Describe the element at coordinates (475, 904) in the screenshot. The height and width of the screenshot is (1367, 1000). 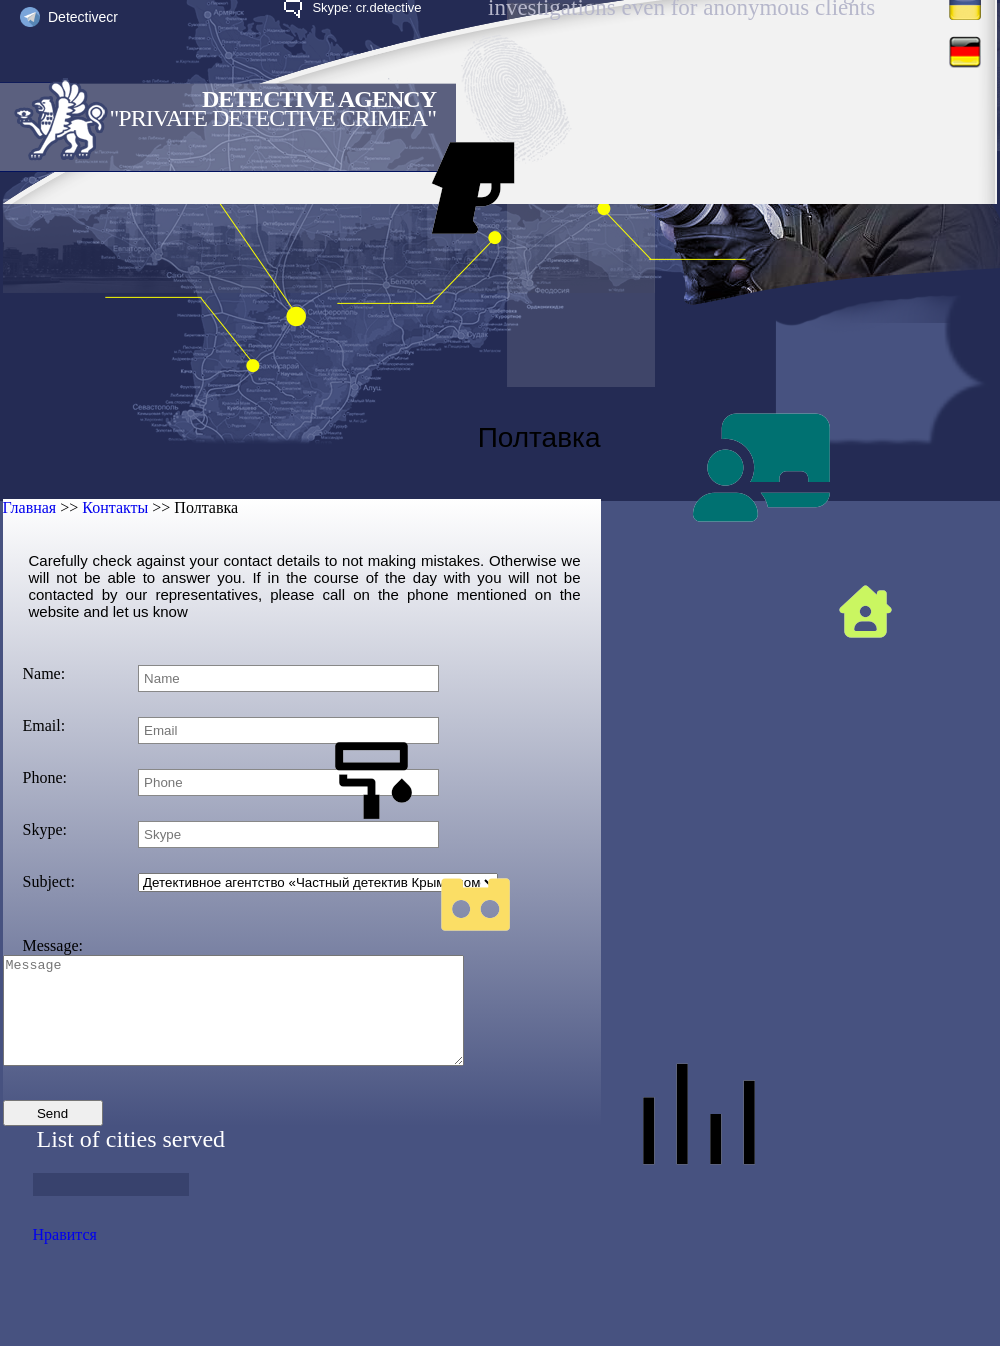
I see `simplybuilt brand logo` at that location.